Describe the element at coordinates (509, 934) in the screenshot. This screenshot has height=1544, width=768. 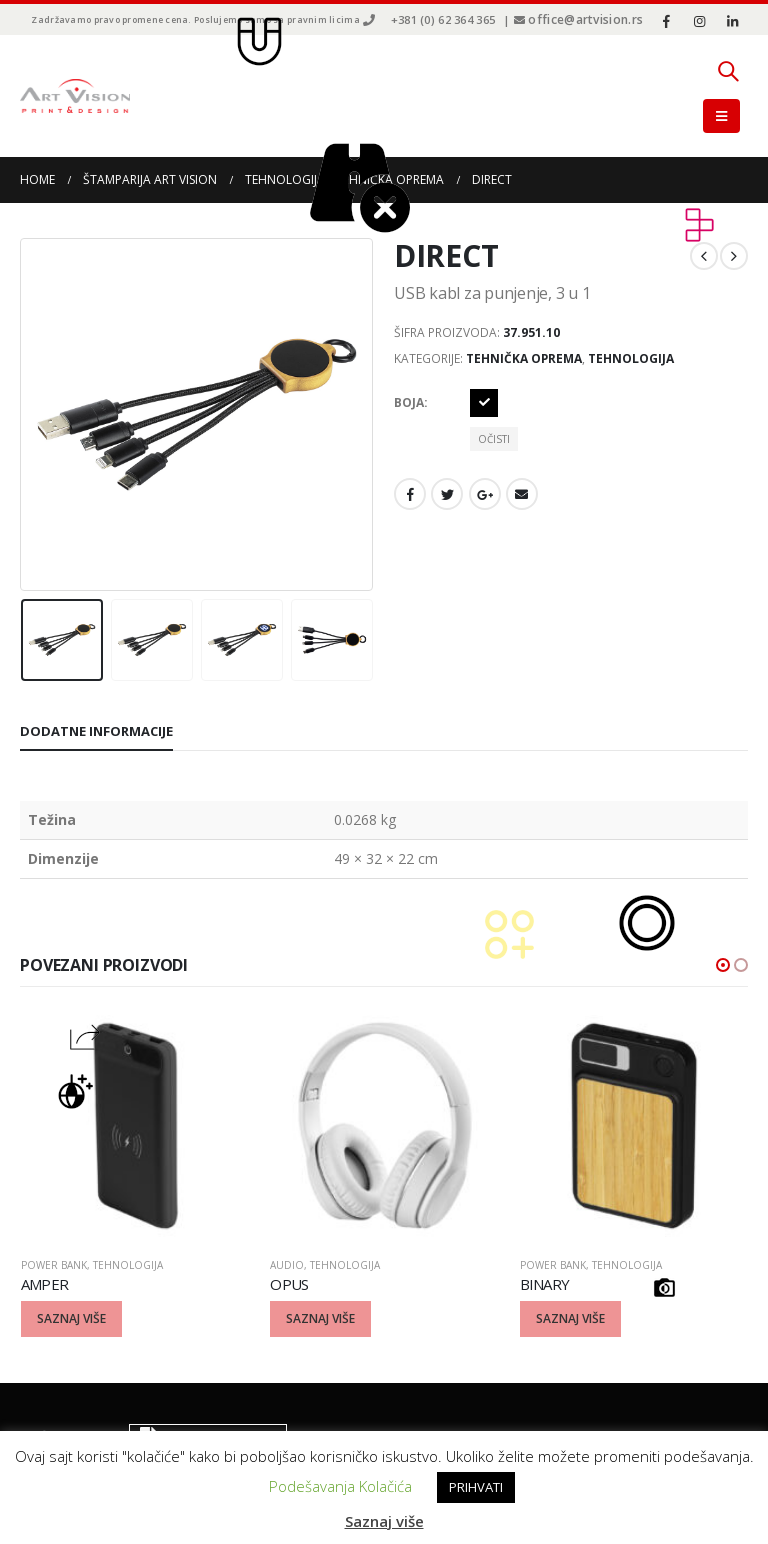
I see `add a new item to a collection` at that location.